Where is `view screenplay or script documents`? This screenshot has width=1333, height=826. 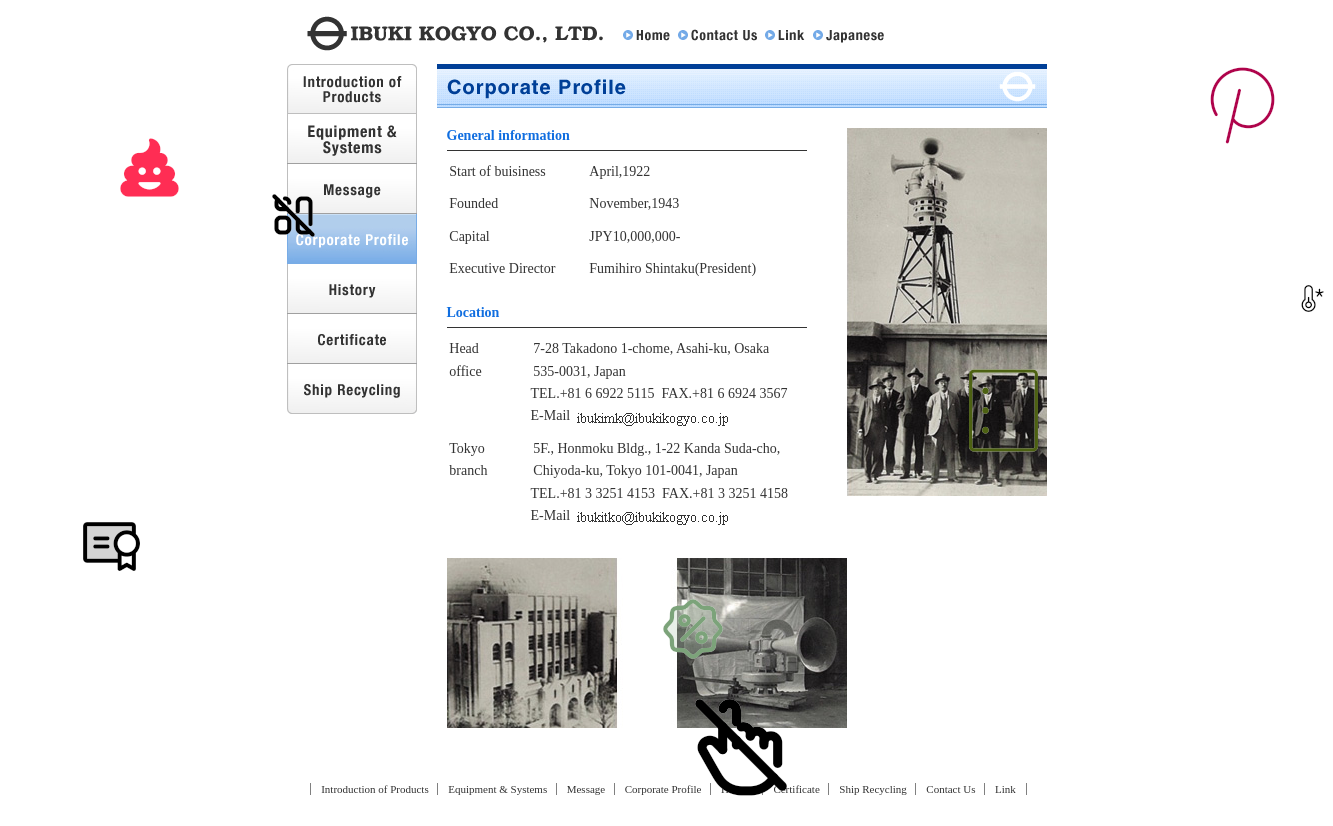
view screenplay or script documents is located at coordinates (1003, 410).